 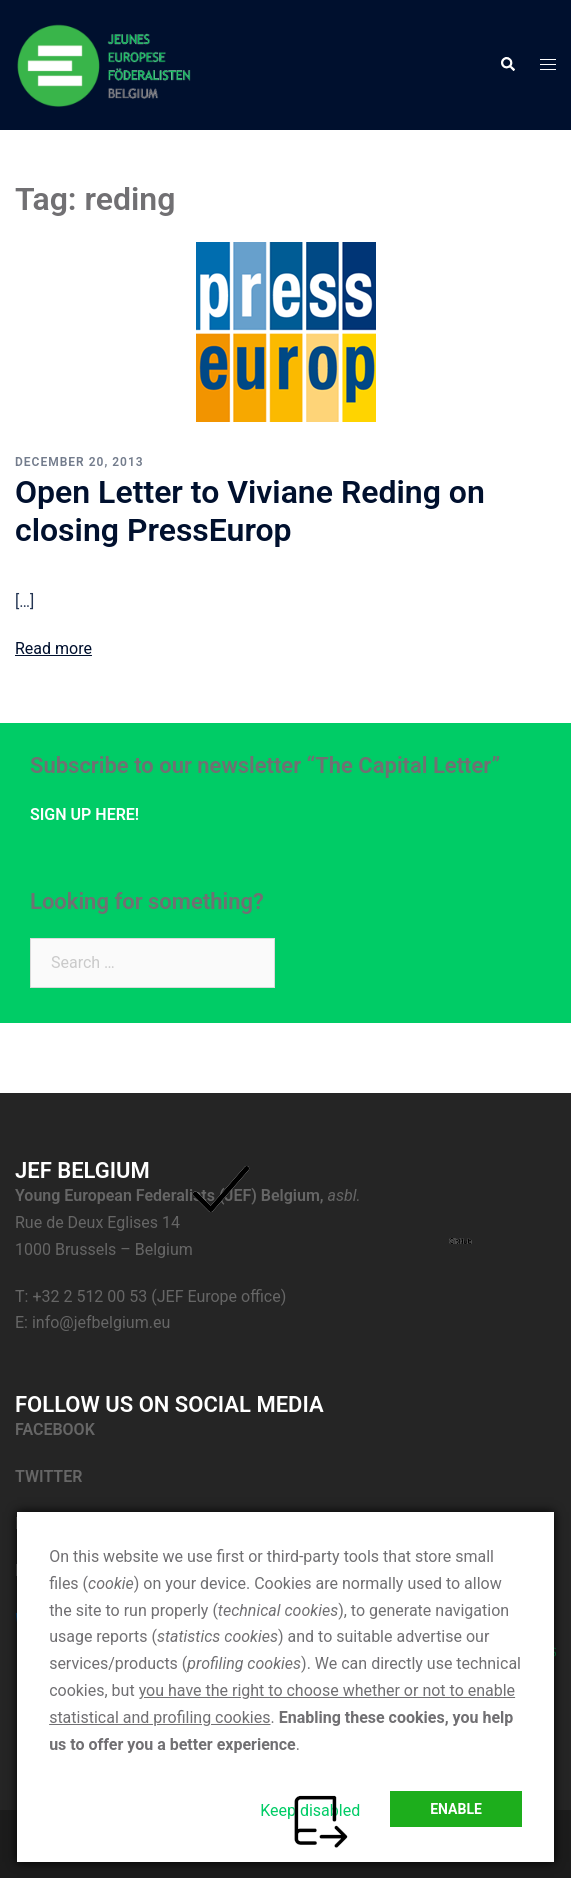 I want to click on pull changes from a remote repository, so click(x=319, y=1824).